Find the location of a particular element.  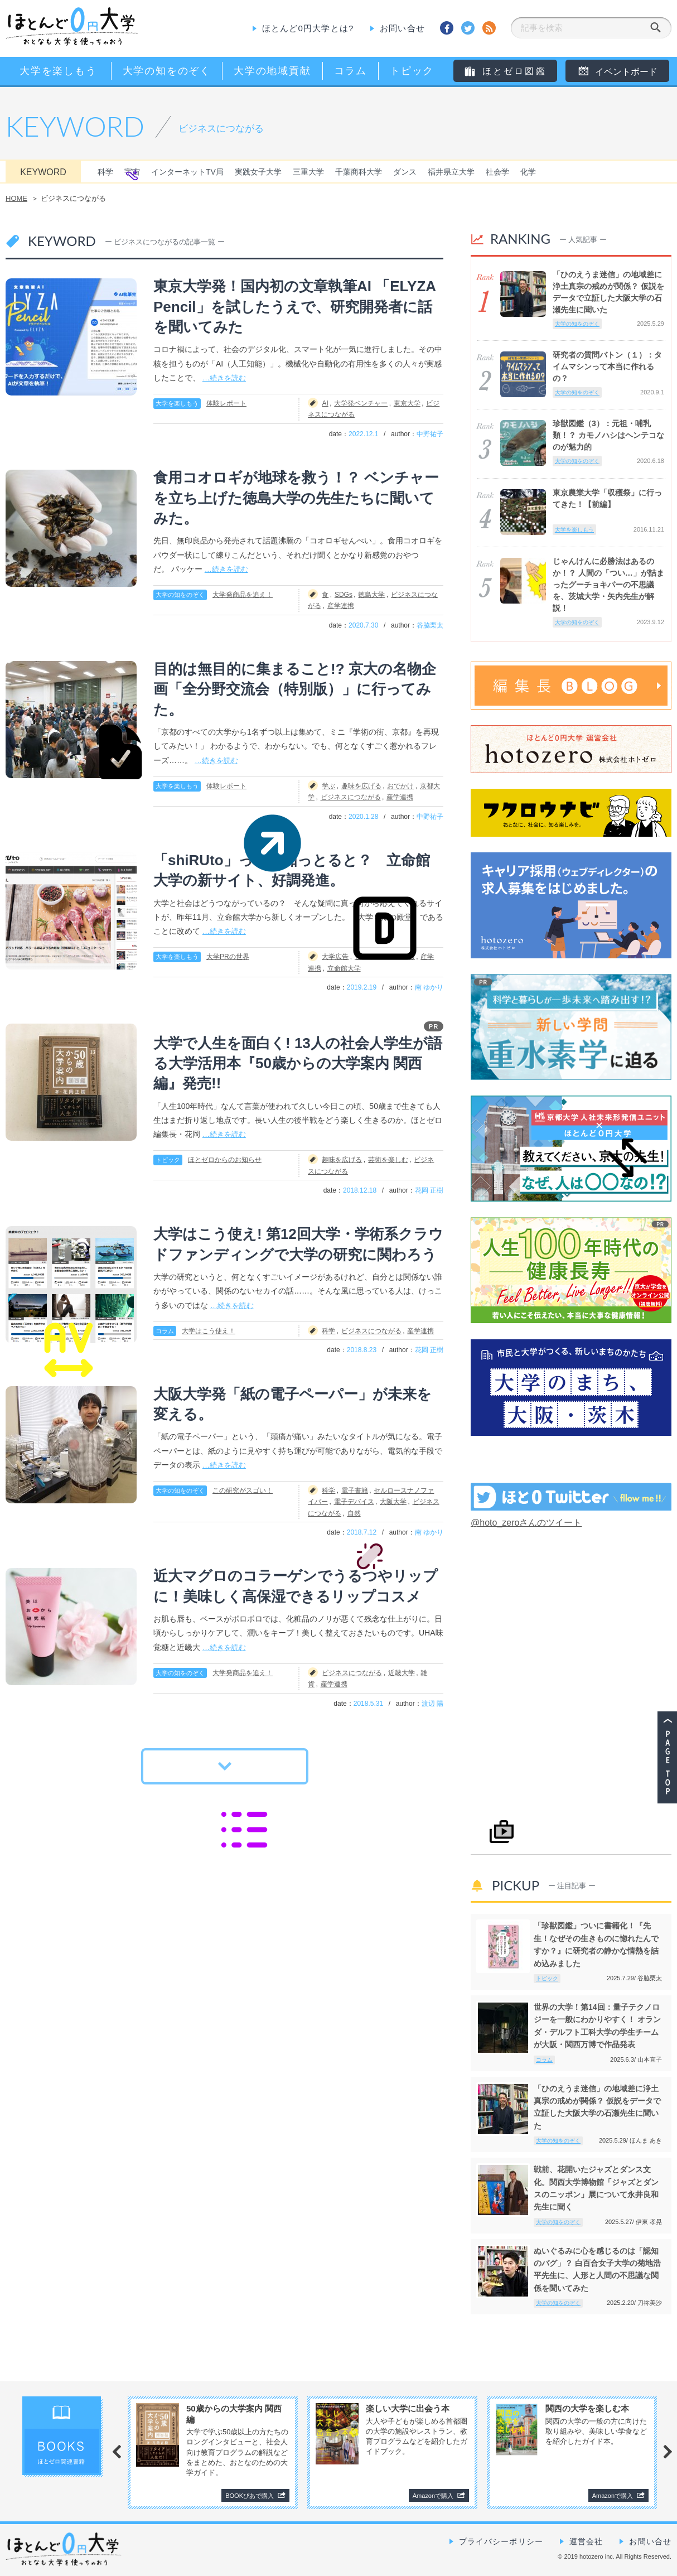

indicates escalator going down is located at coordinates (132, 175).